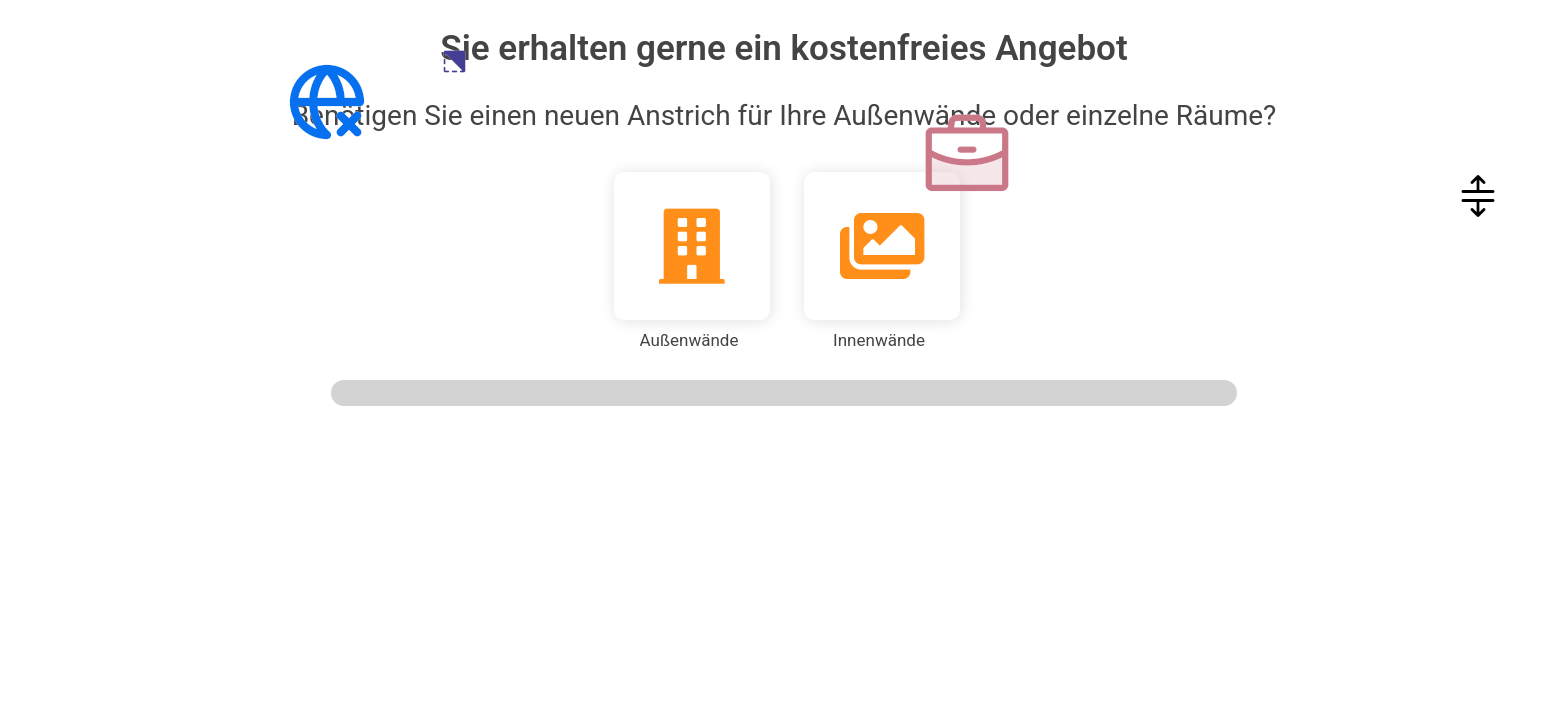  What do you see at coordinates (1478, 196) in the screenshot?
I see `split content vertically` at bounding box center [1478, 196].